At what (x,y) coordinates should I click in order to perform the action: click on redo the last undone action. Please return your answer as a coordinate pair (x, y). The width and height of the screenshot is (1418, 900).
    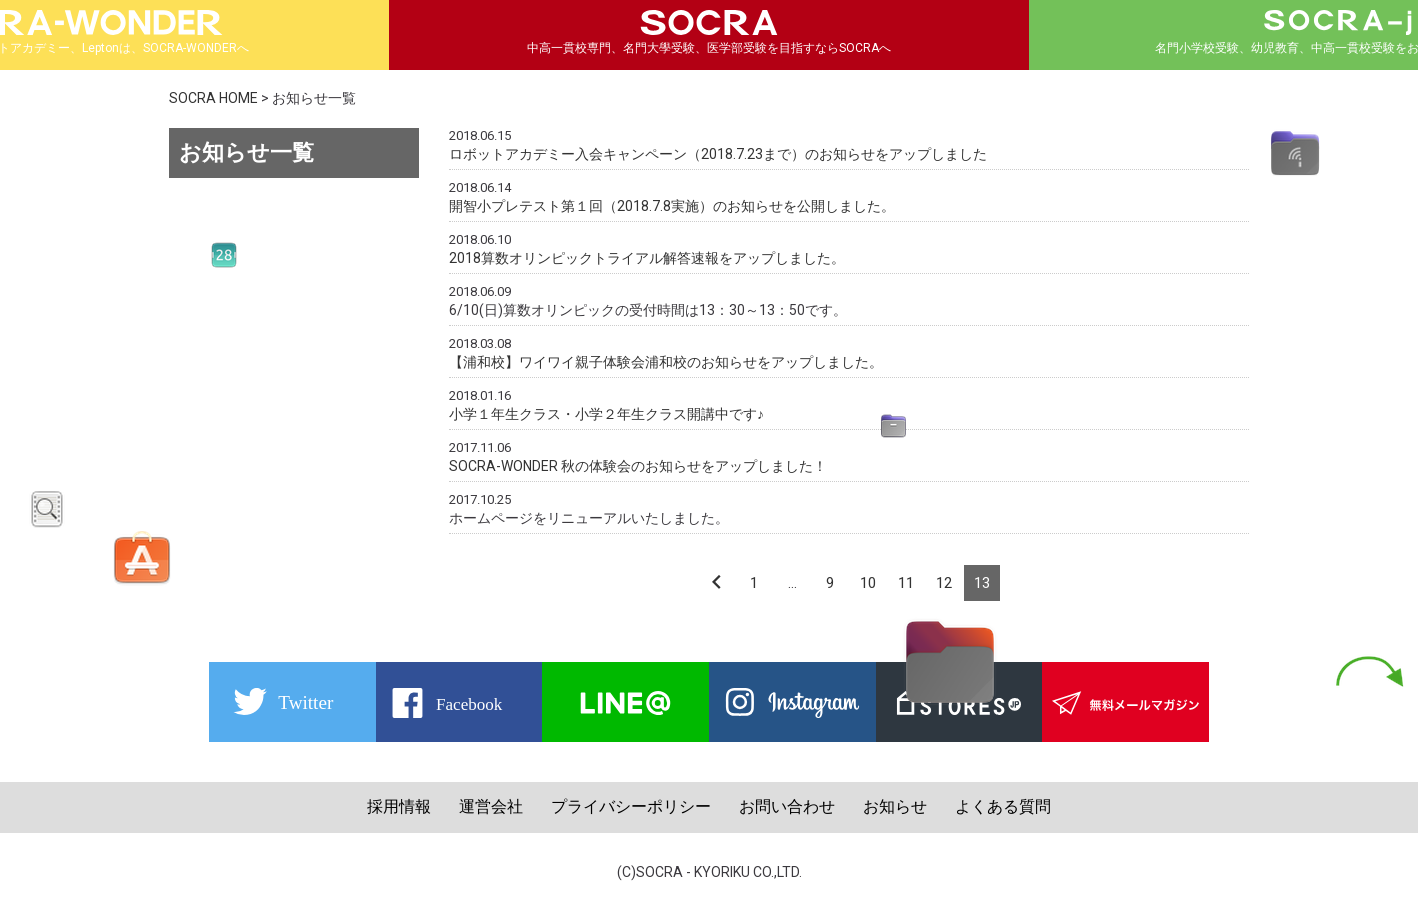
    Looking at the image, I should click on (1370, 671).